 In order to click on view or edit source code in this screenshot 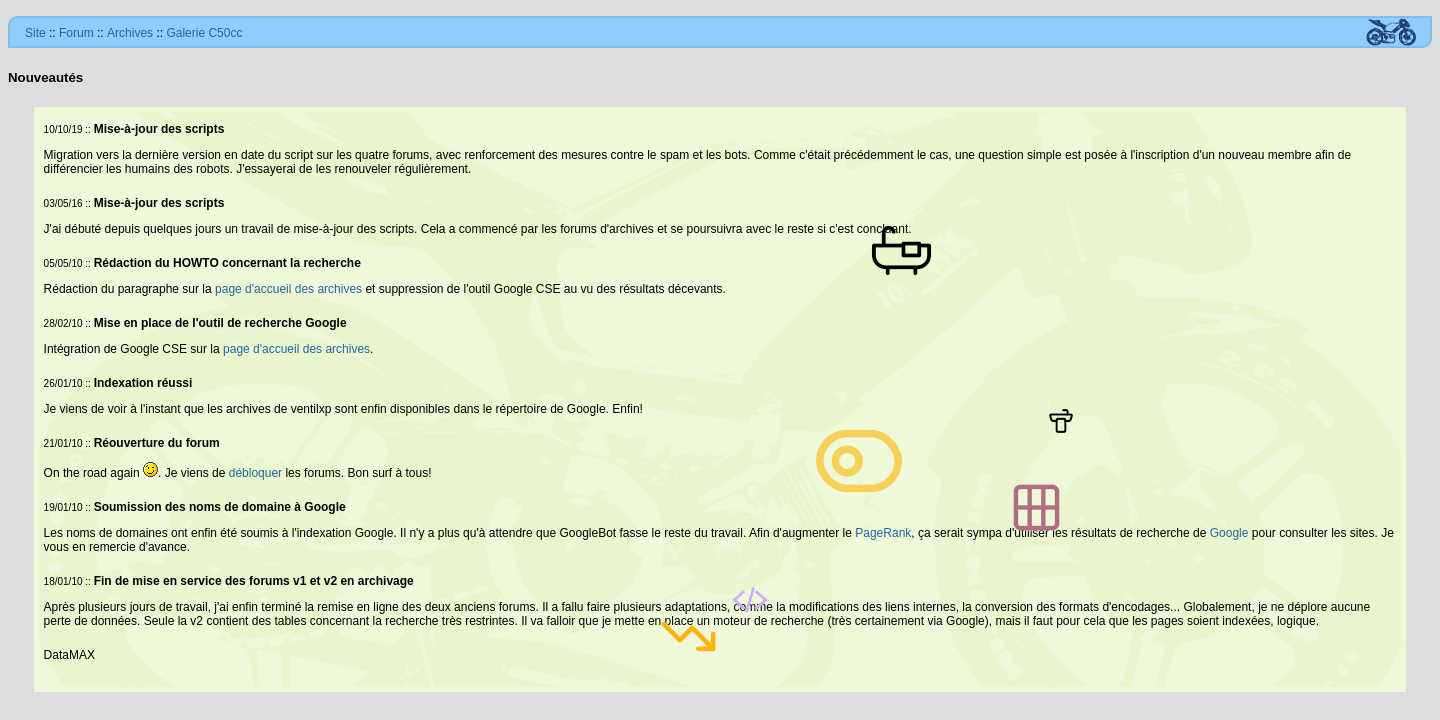, I will do `click(750, 600)`.